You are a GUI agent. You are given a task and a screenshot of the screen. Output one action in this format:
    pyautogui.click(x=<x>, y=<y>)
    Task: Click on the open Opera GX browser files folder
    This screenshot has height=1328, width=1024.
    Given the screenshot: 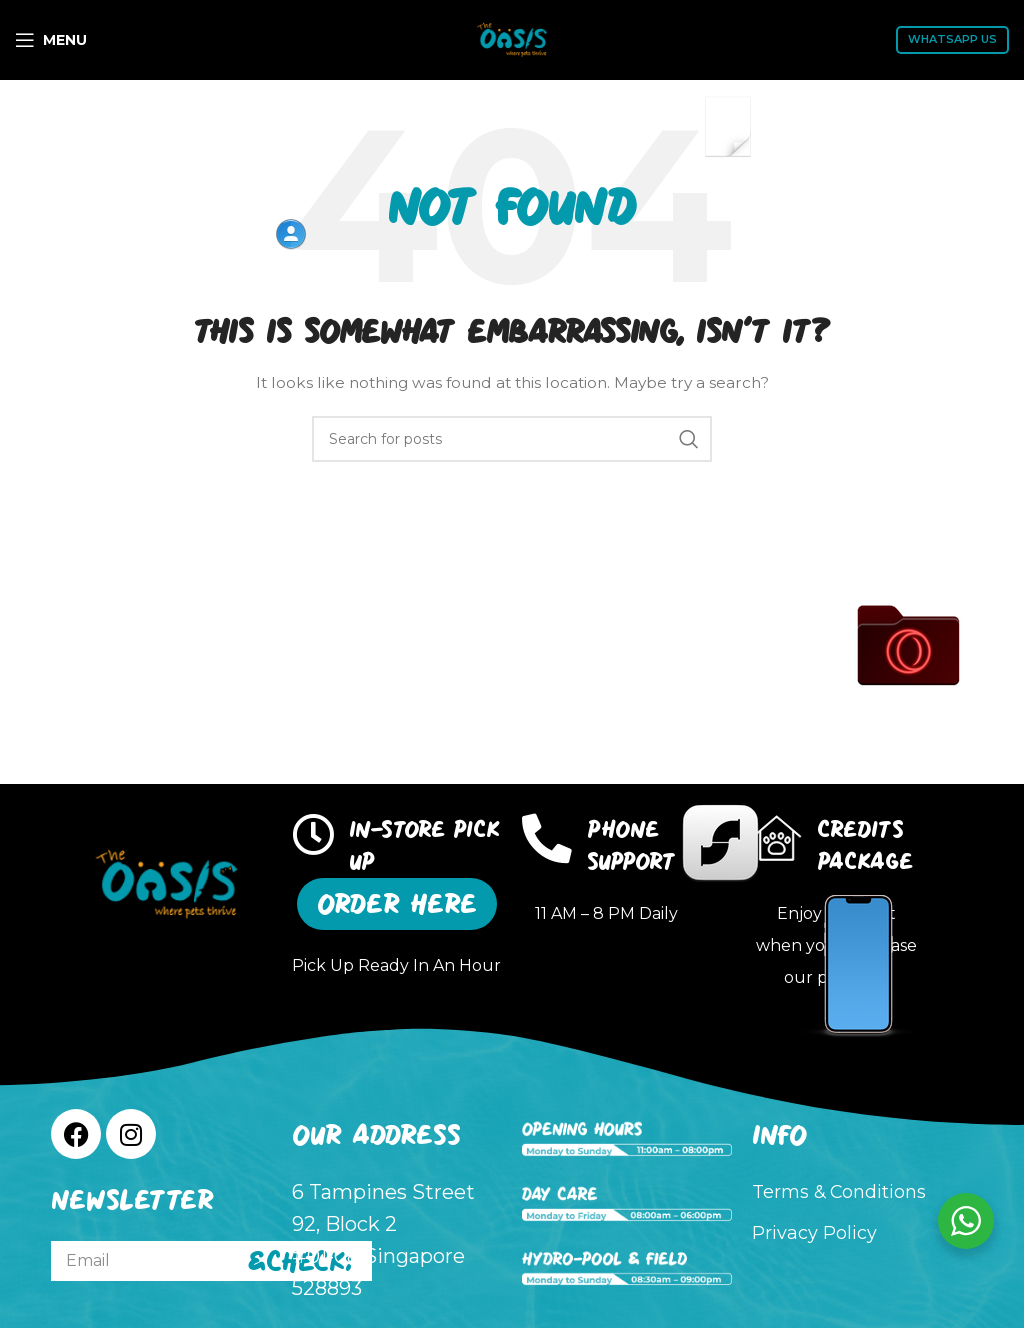 What is the action you would take?
    pyautogui.click(x=908, y=648)
    